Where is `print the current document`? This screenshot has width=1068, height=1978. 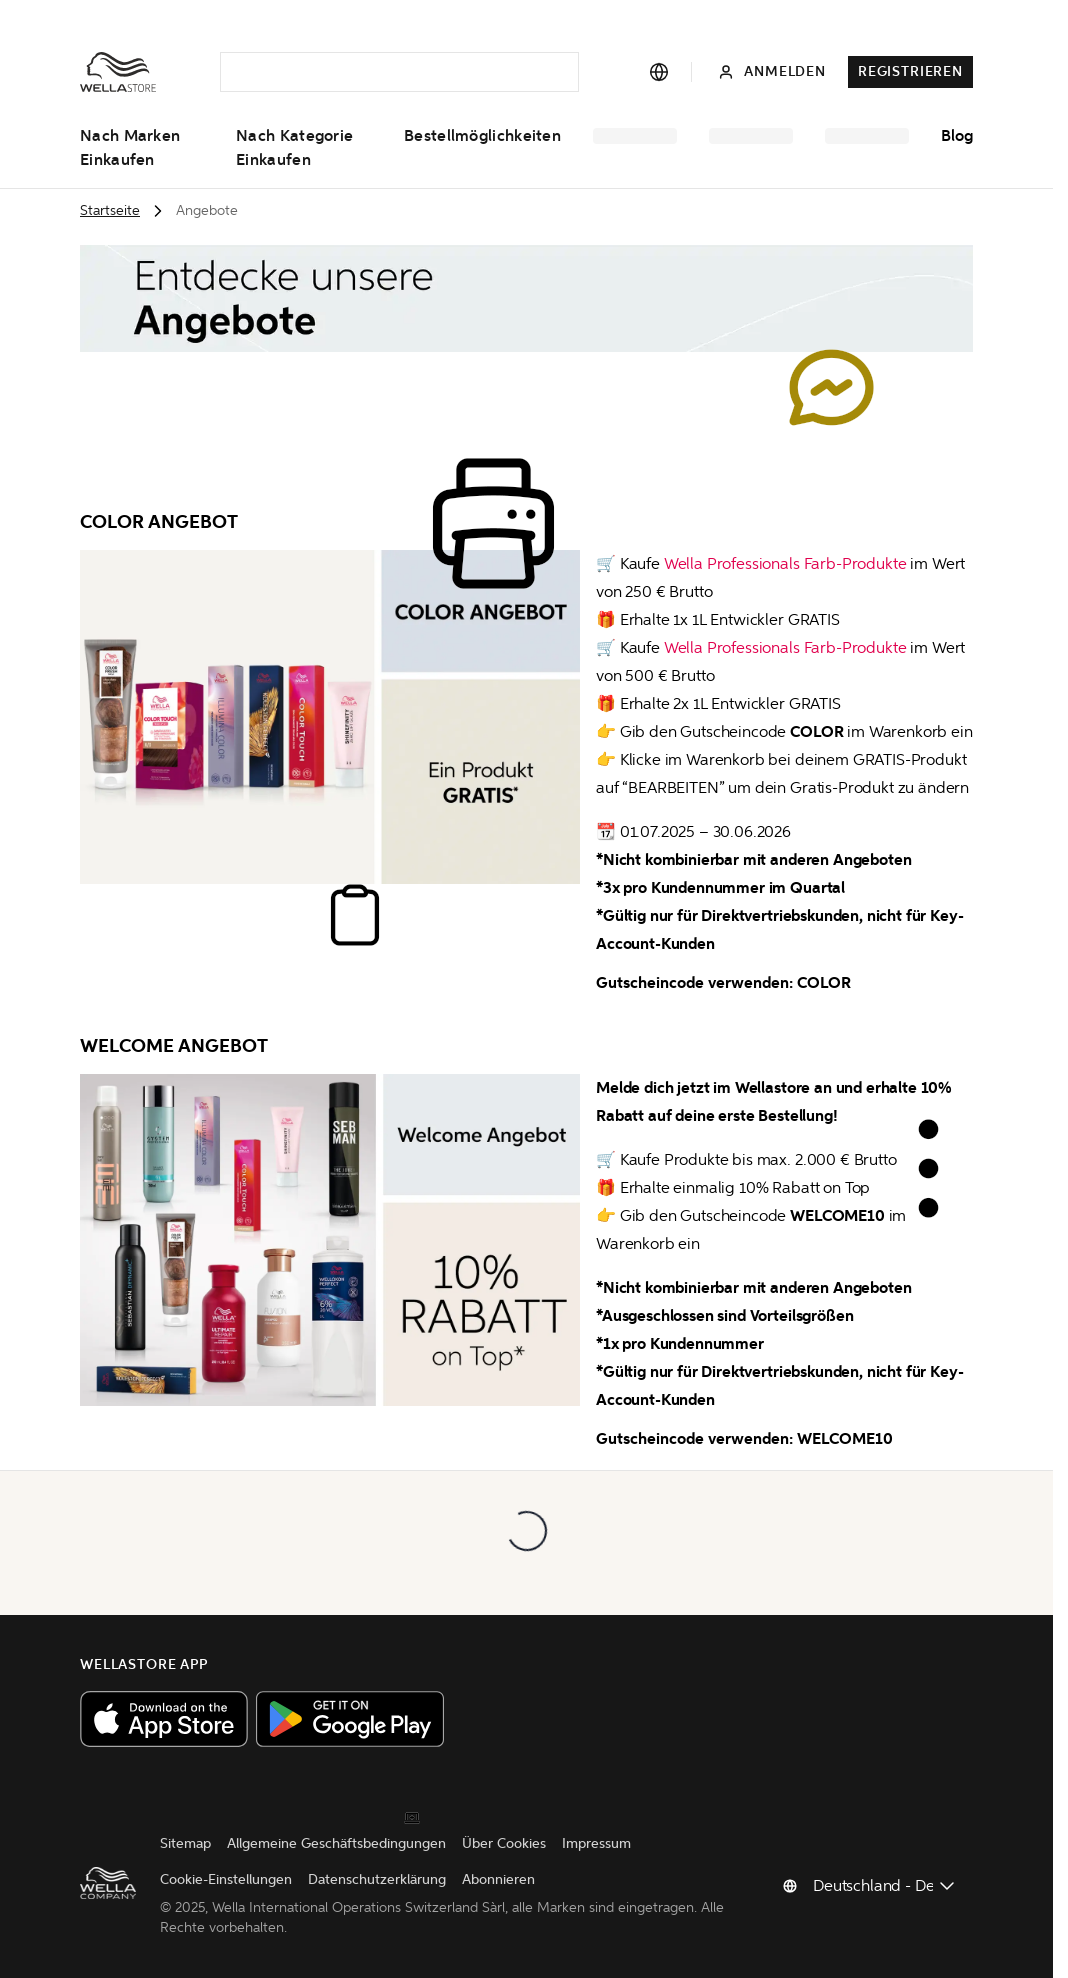
print the current document is located at coordinates (493, 523).